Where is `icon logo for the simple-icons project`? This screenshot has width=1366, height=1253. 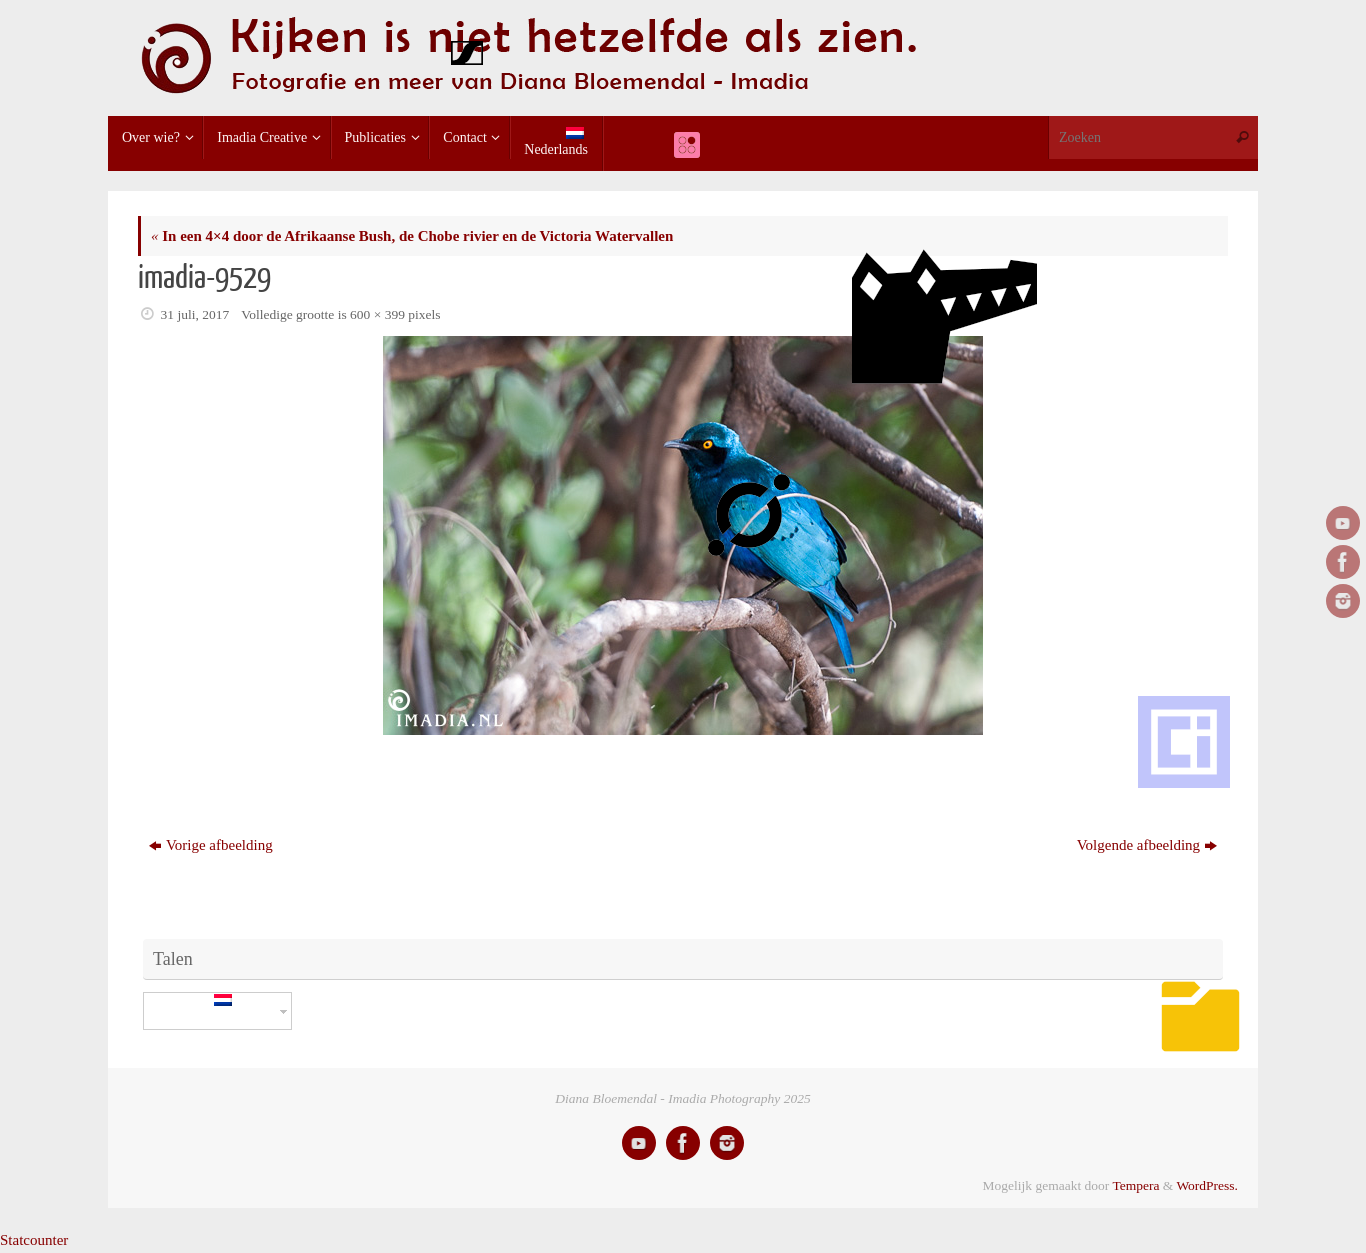 icon logo for the simple-icons project is located at coordinates (749, 515).